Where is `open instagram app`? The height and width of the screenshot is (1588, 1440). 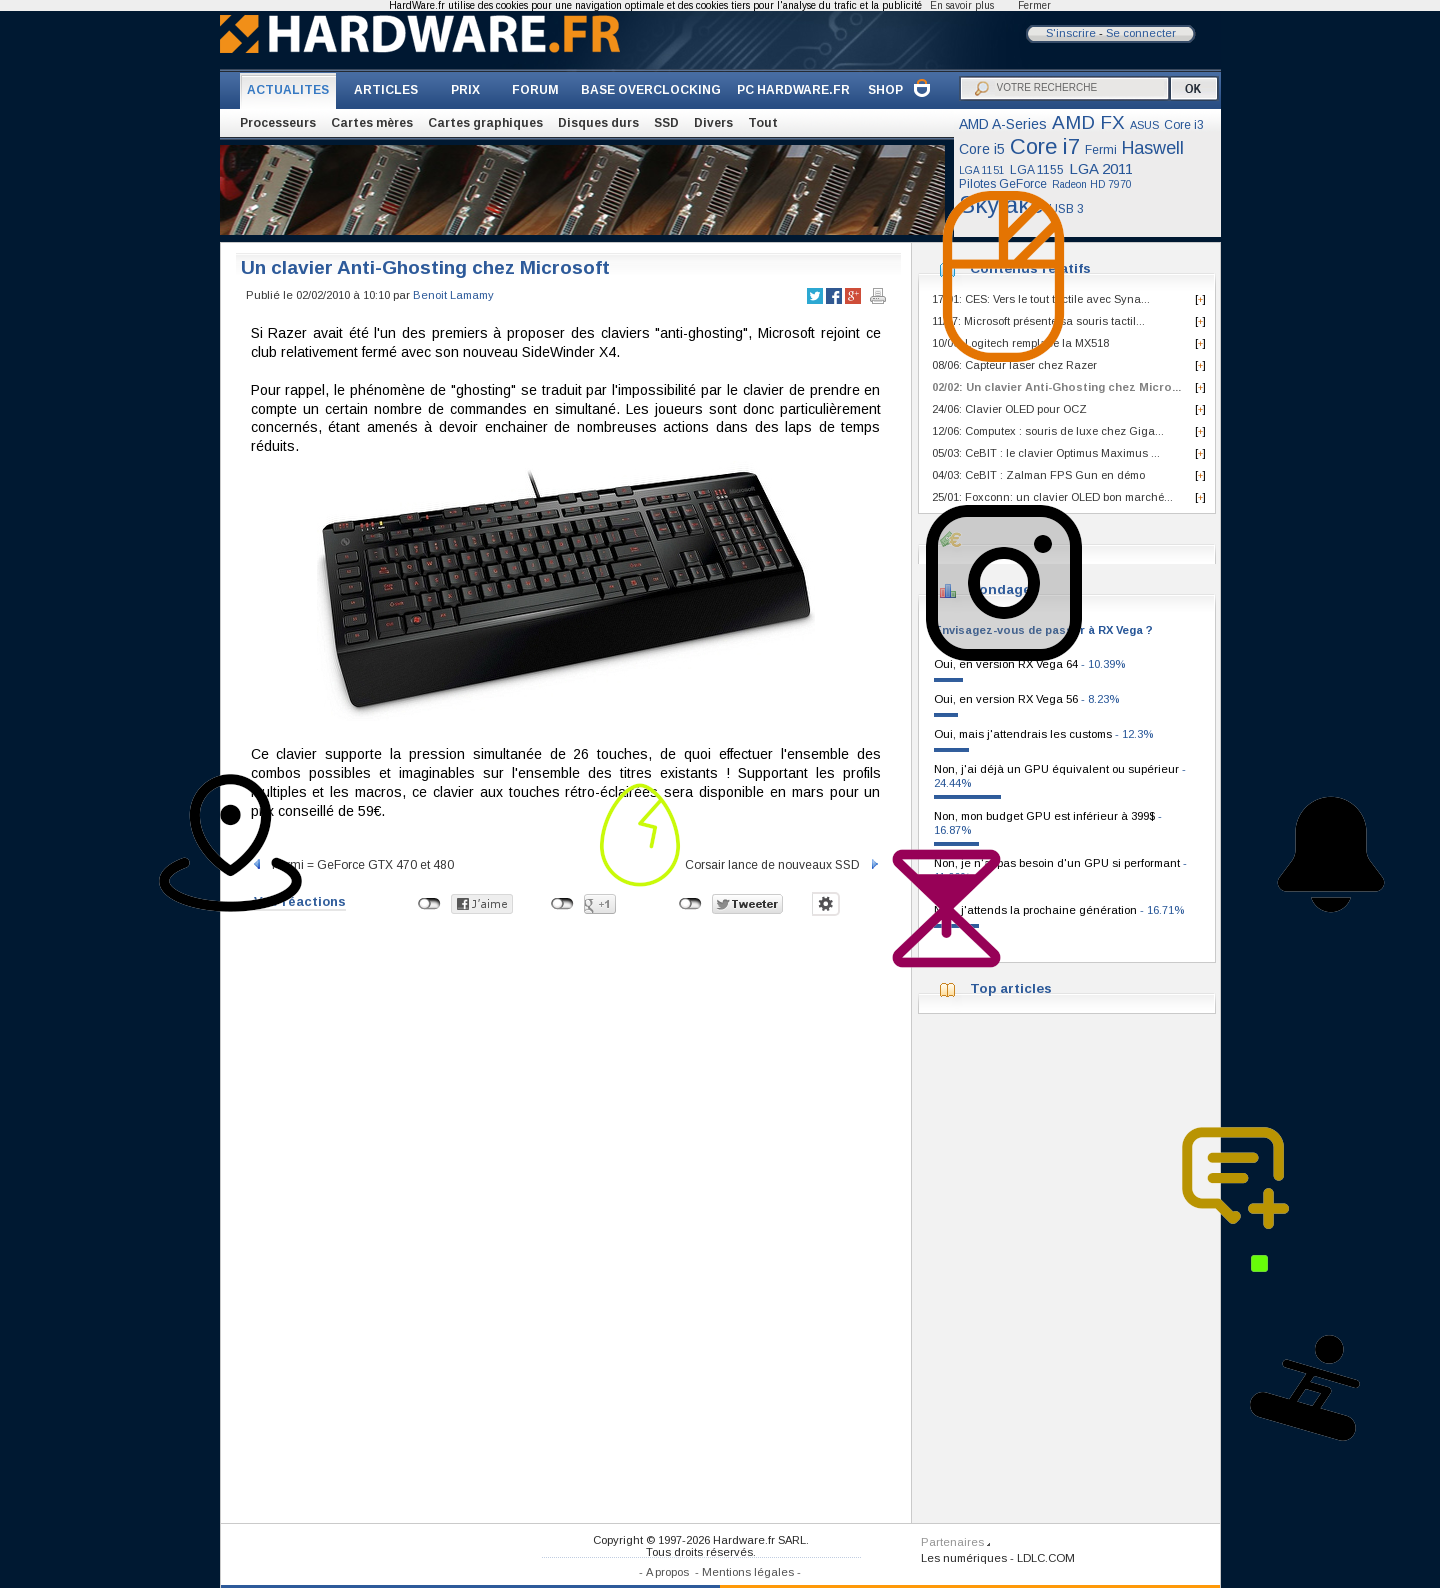 open instagram app is located at coordinates (1004, 583).